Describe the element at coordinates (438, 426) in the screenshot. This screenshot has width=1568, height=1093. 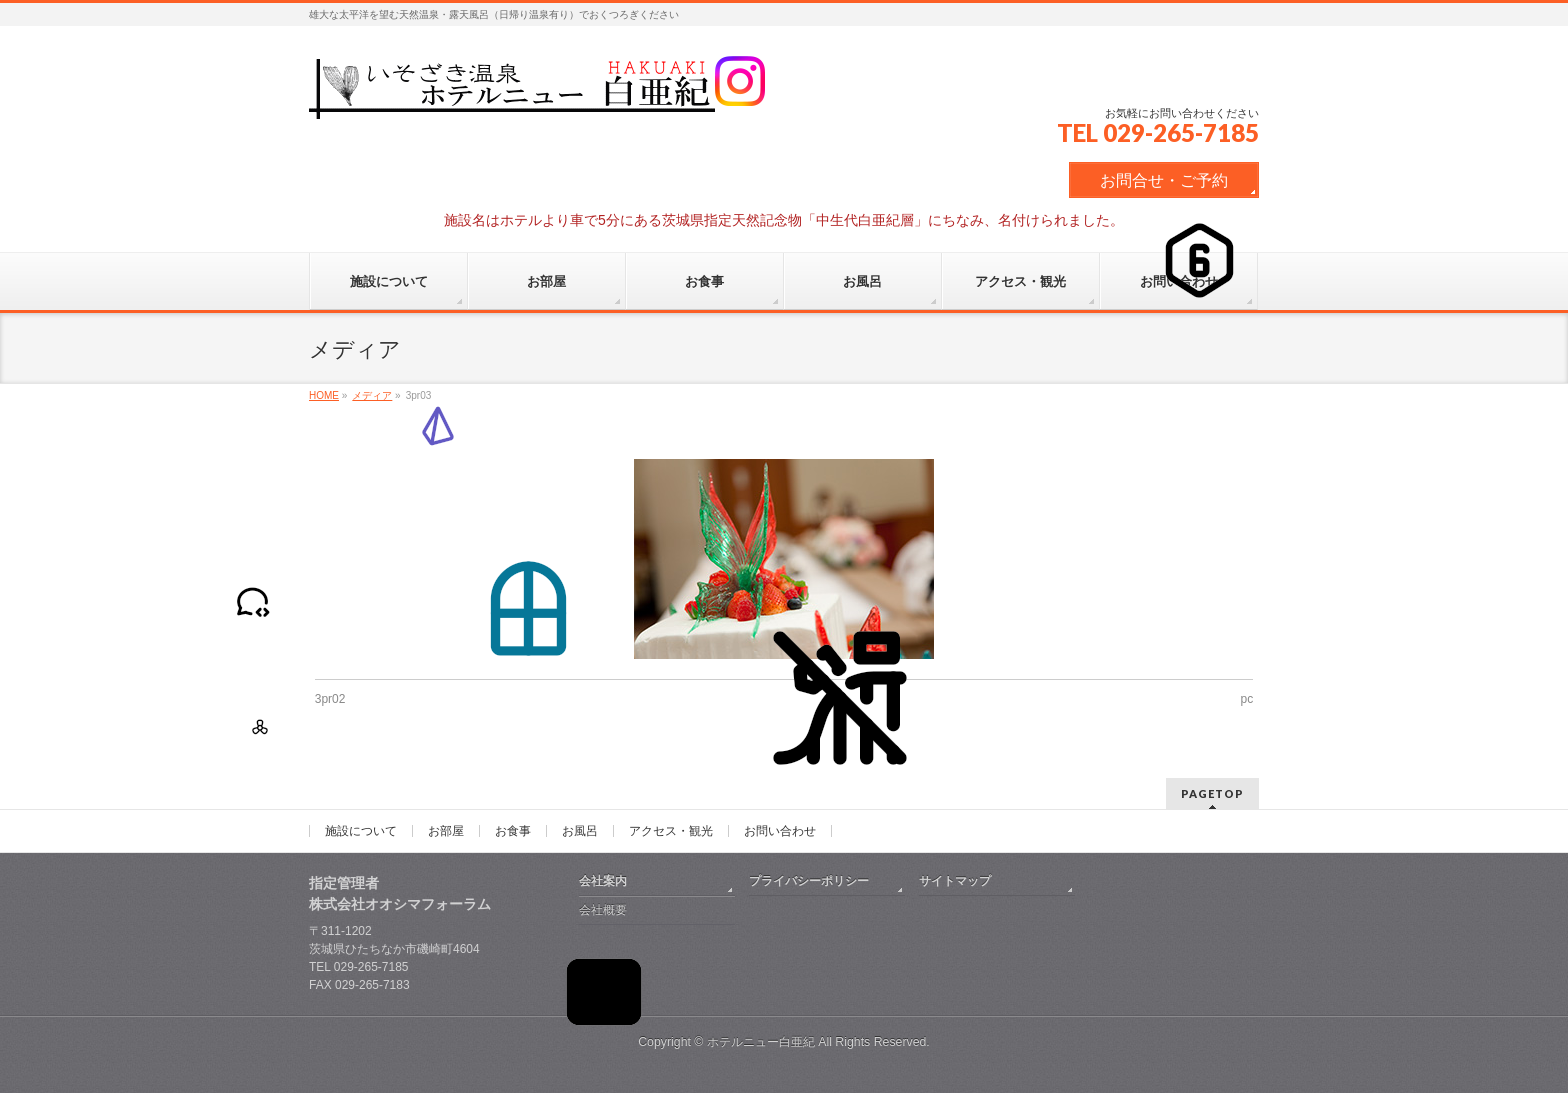
I see `prisma database ORM logo` at that location.